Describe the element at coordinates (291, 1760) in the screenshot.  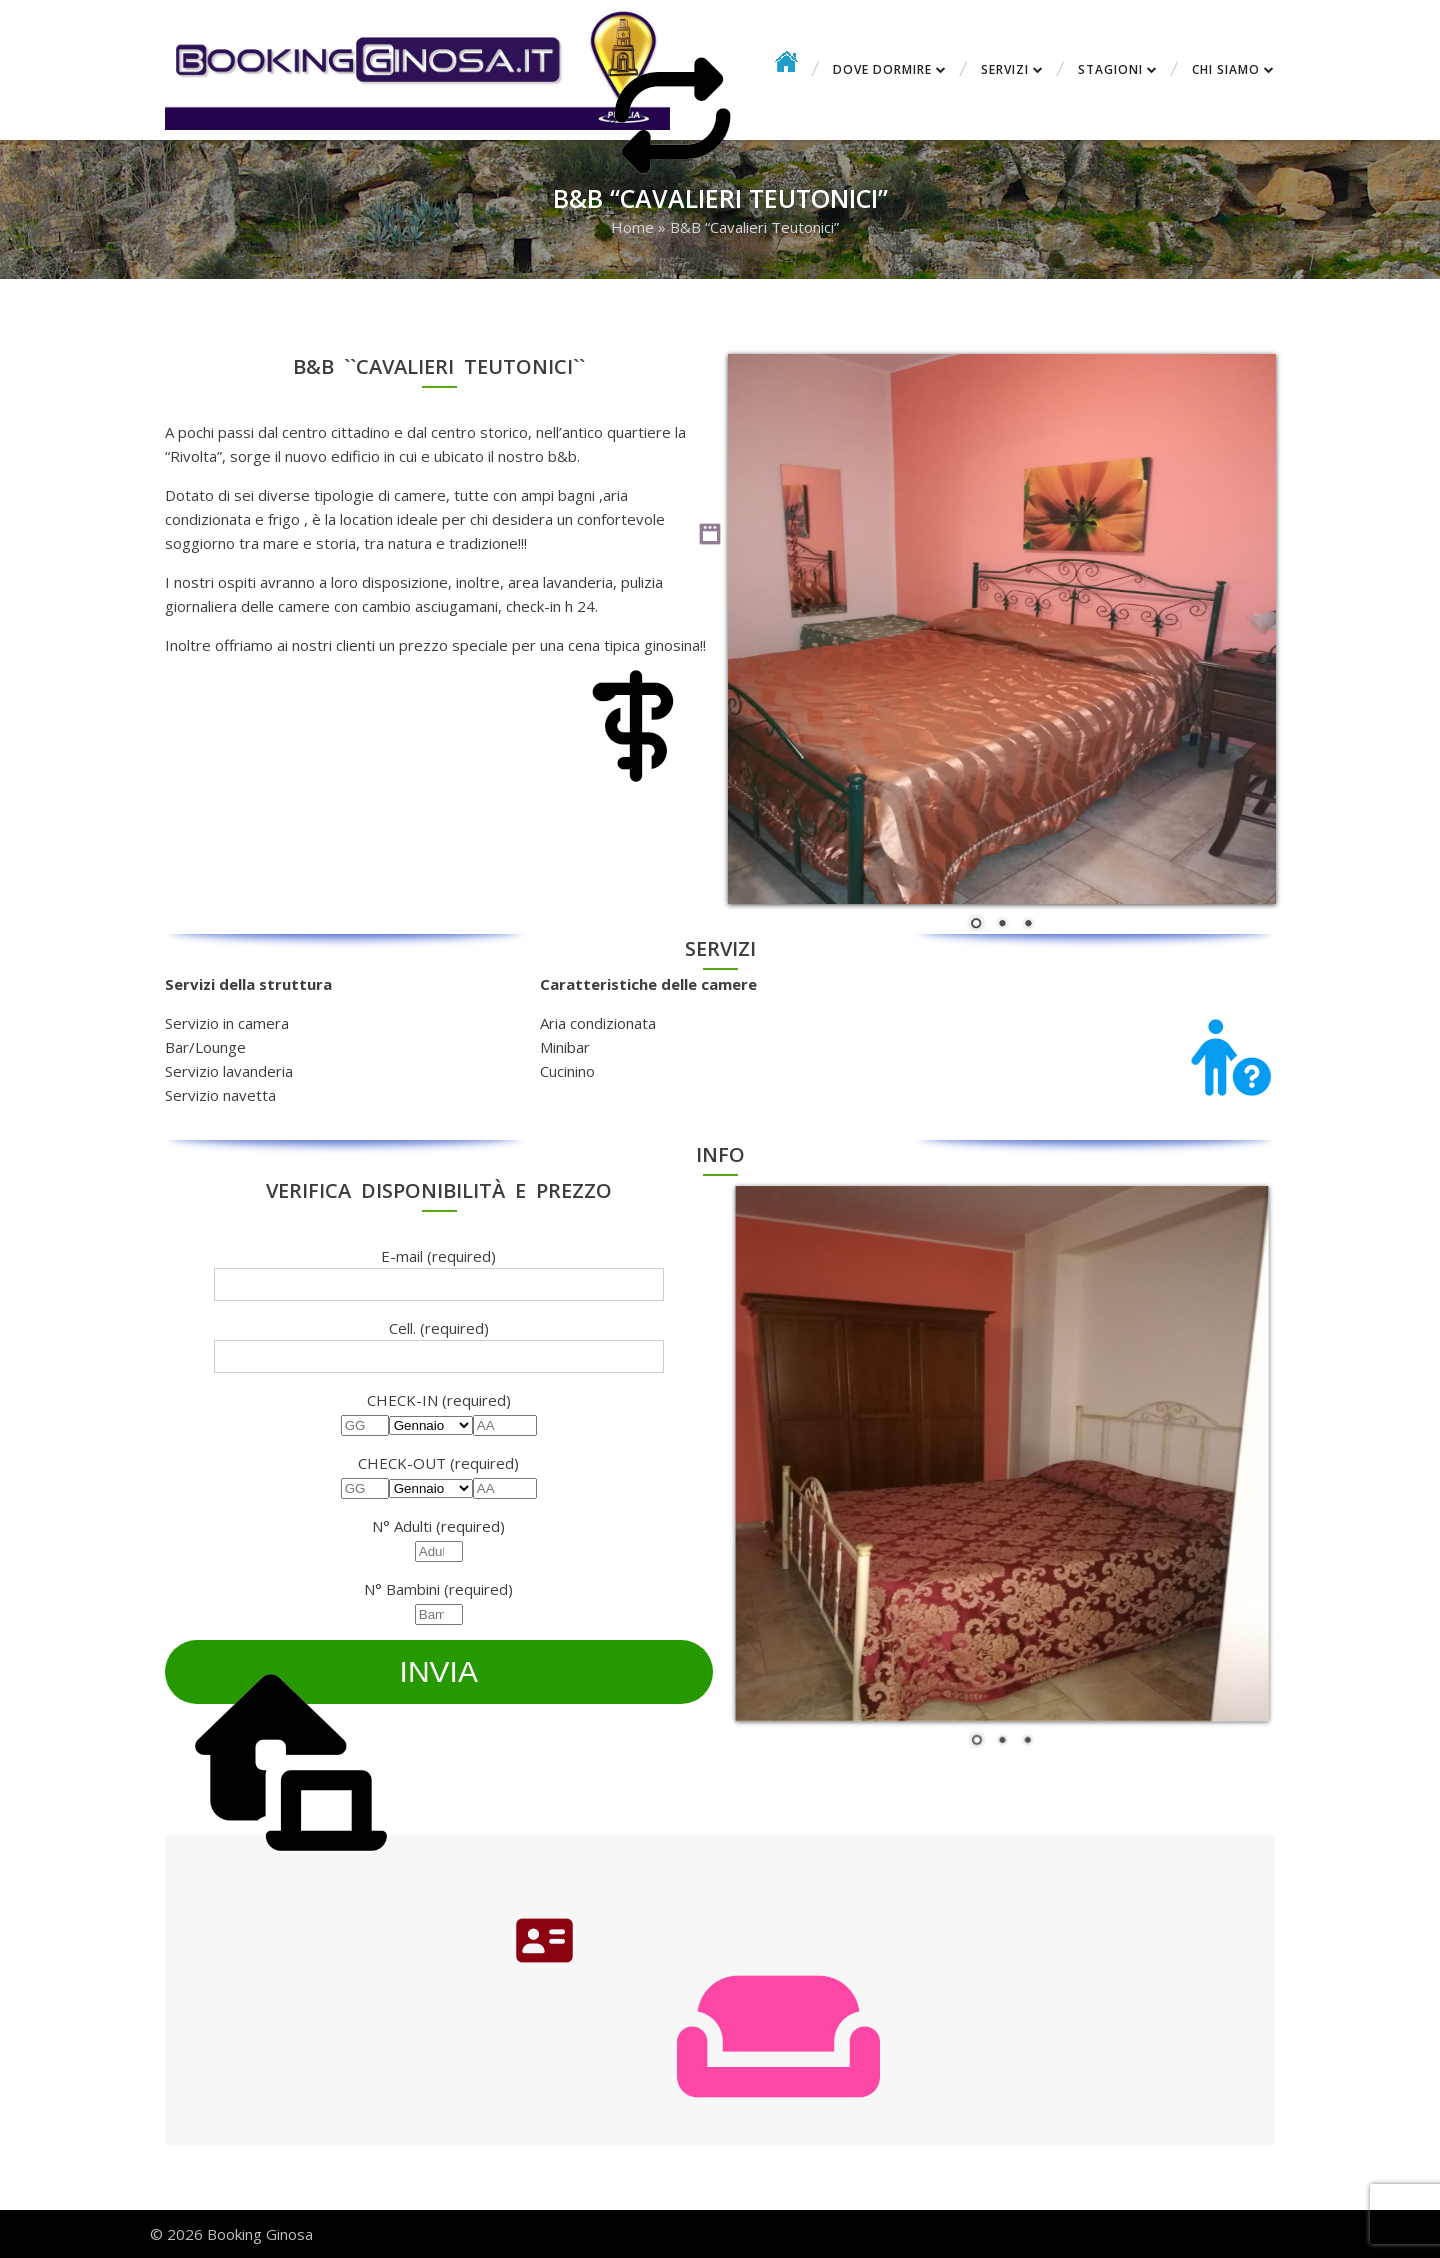
I see `work from home or remote work mode` at that location.